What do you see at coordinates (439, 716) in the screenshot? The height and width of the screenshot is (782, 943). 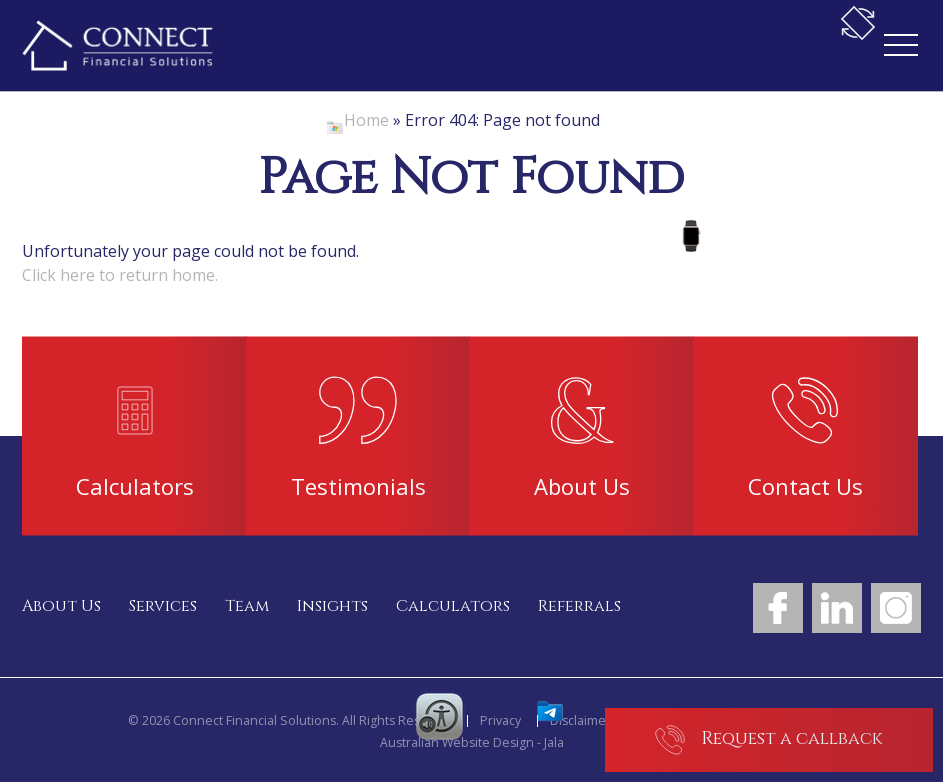 I see `enable voiceover screen reader accessibility` at bounding box center [439, 716].